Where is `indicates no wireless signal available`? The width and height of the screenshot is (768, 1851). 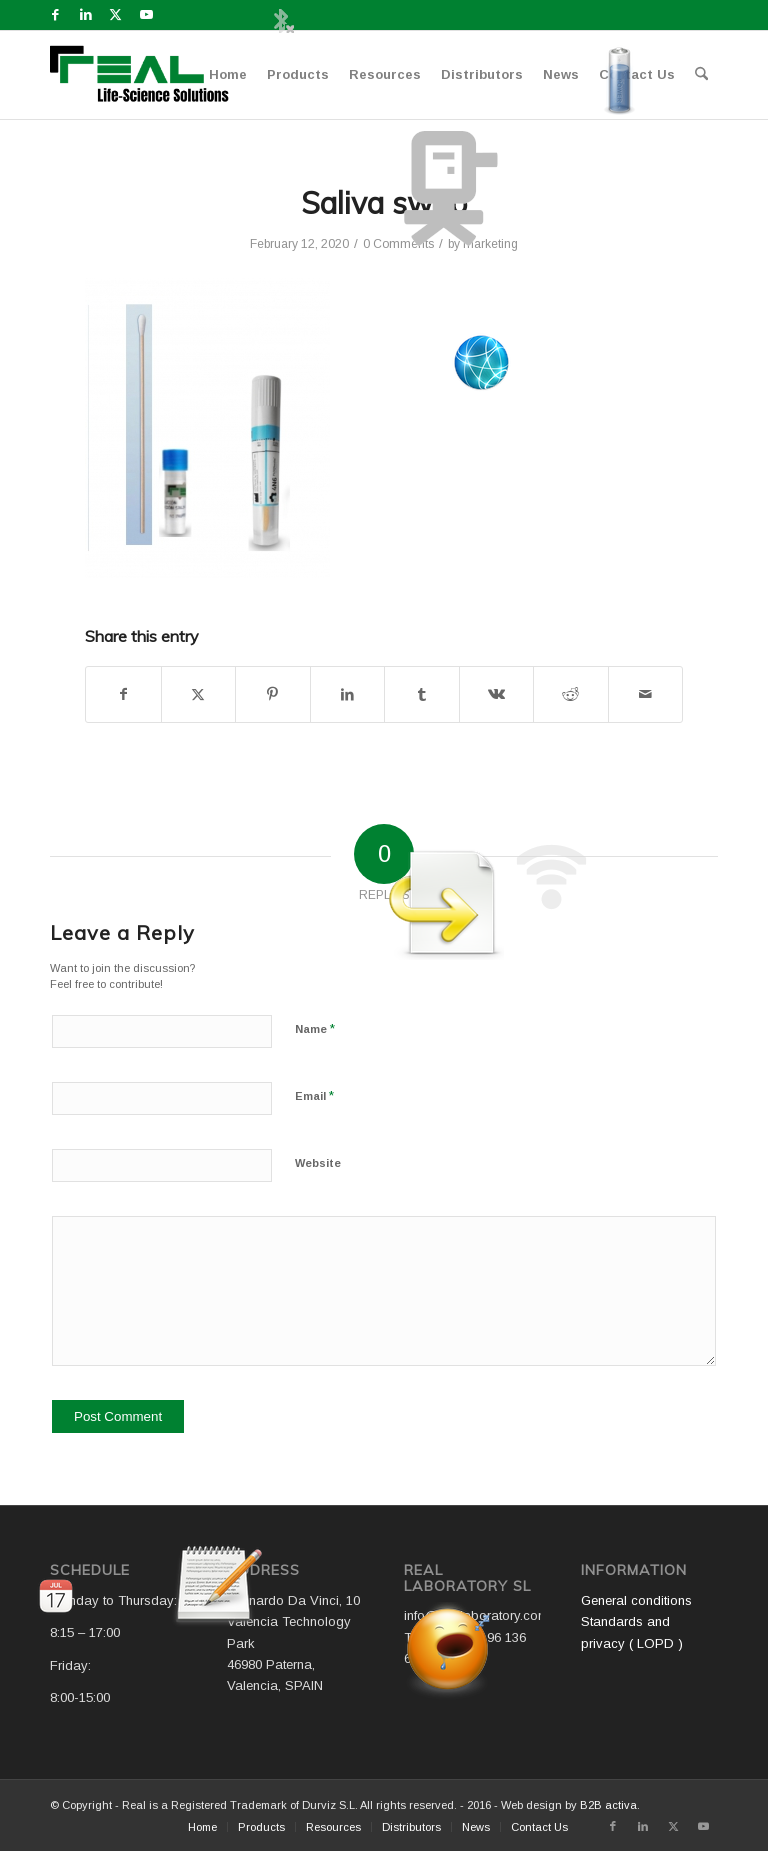
indicates no wireless signal available is located at coordinates (551, 874).